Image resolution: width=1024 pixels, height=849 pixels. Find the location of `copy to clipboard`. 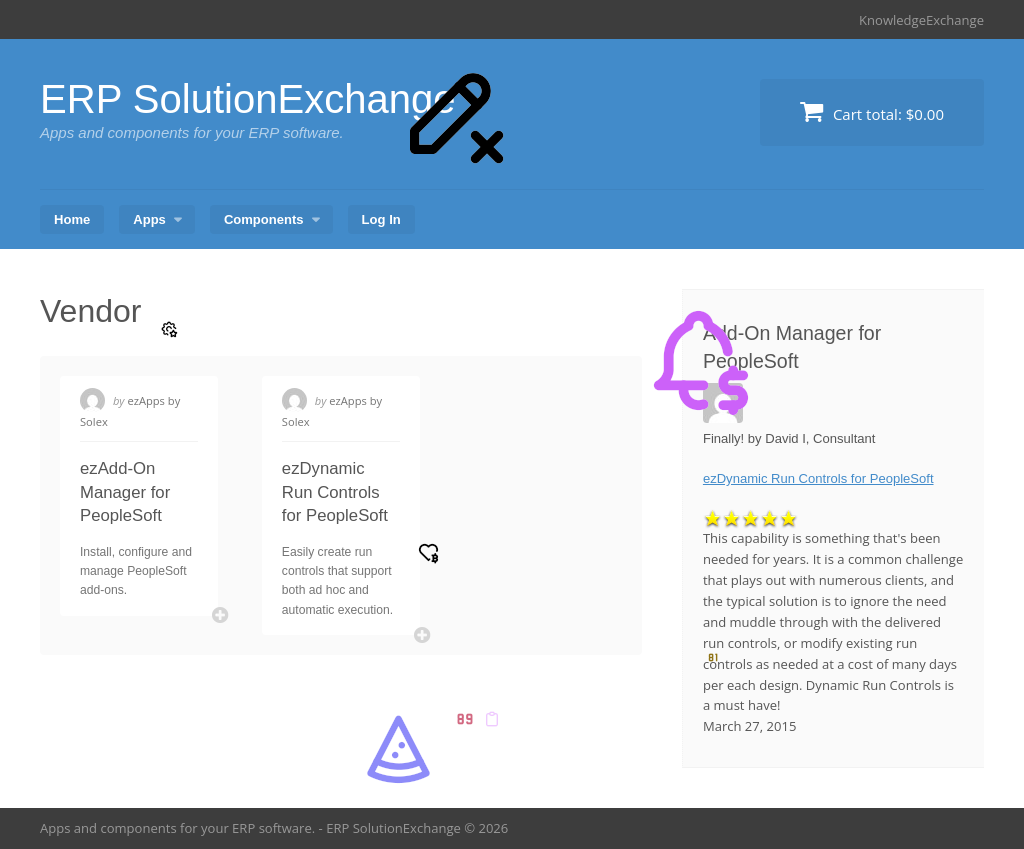

copy to clipboard is located at coordinates (492, 719).